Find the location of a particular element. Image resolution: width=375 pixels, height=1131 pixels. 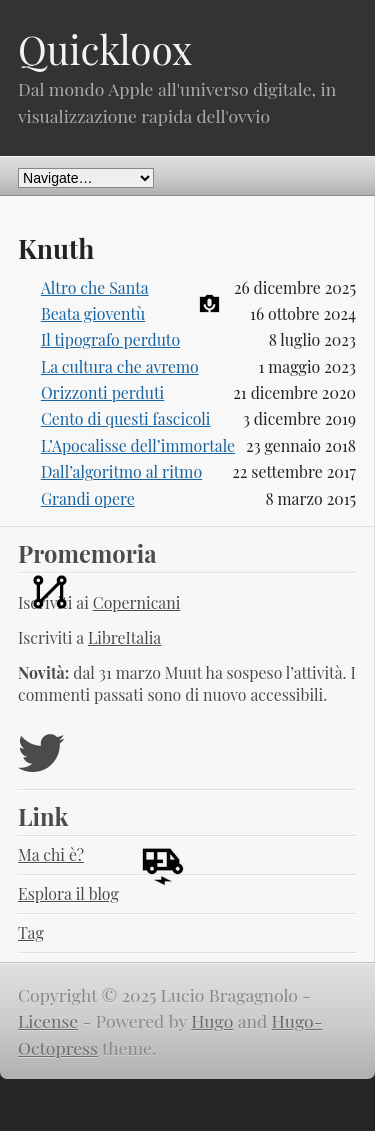

connect nodes or data points is located at coordinates (50, 592).